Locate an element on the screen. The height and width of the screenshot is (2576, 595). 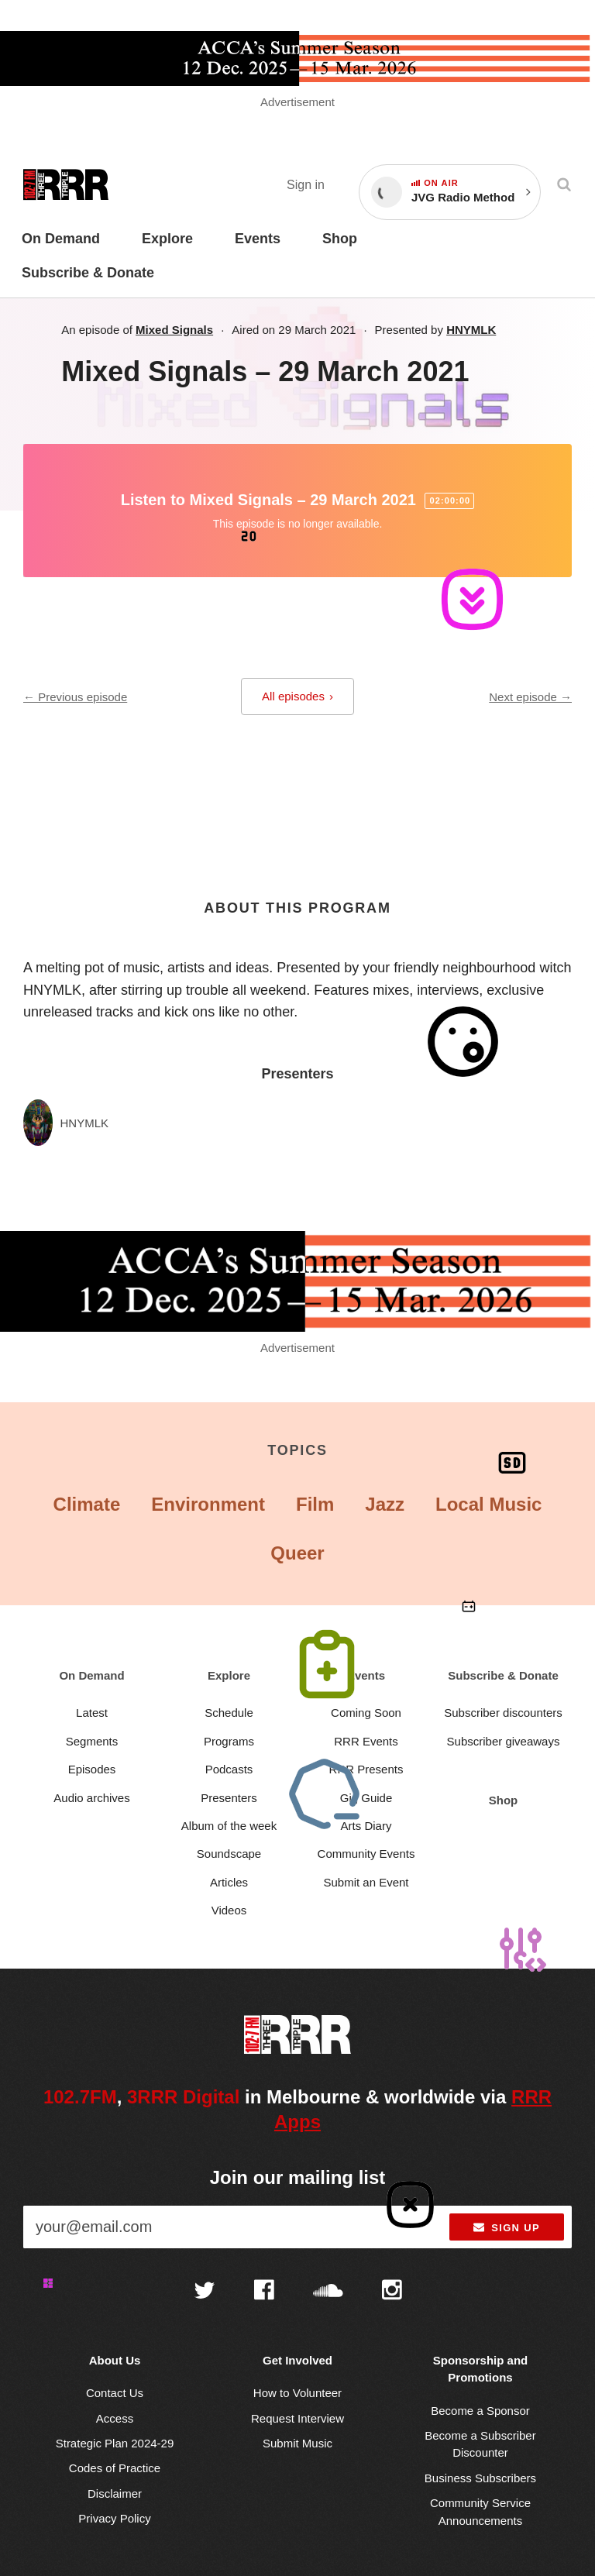
expand content or show more items below is located at coordinates (472, 599).